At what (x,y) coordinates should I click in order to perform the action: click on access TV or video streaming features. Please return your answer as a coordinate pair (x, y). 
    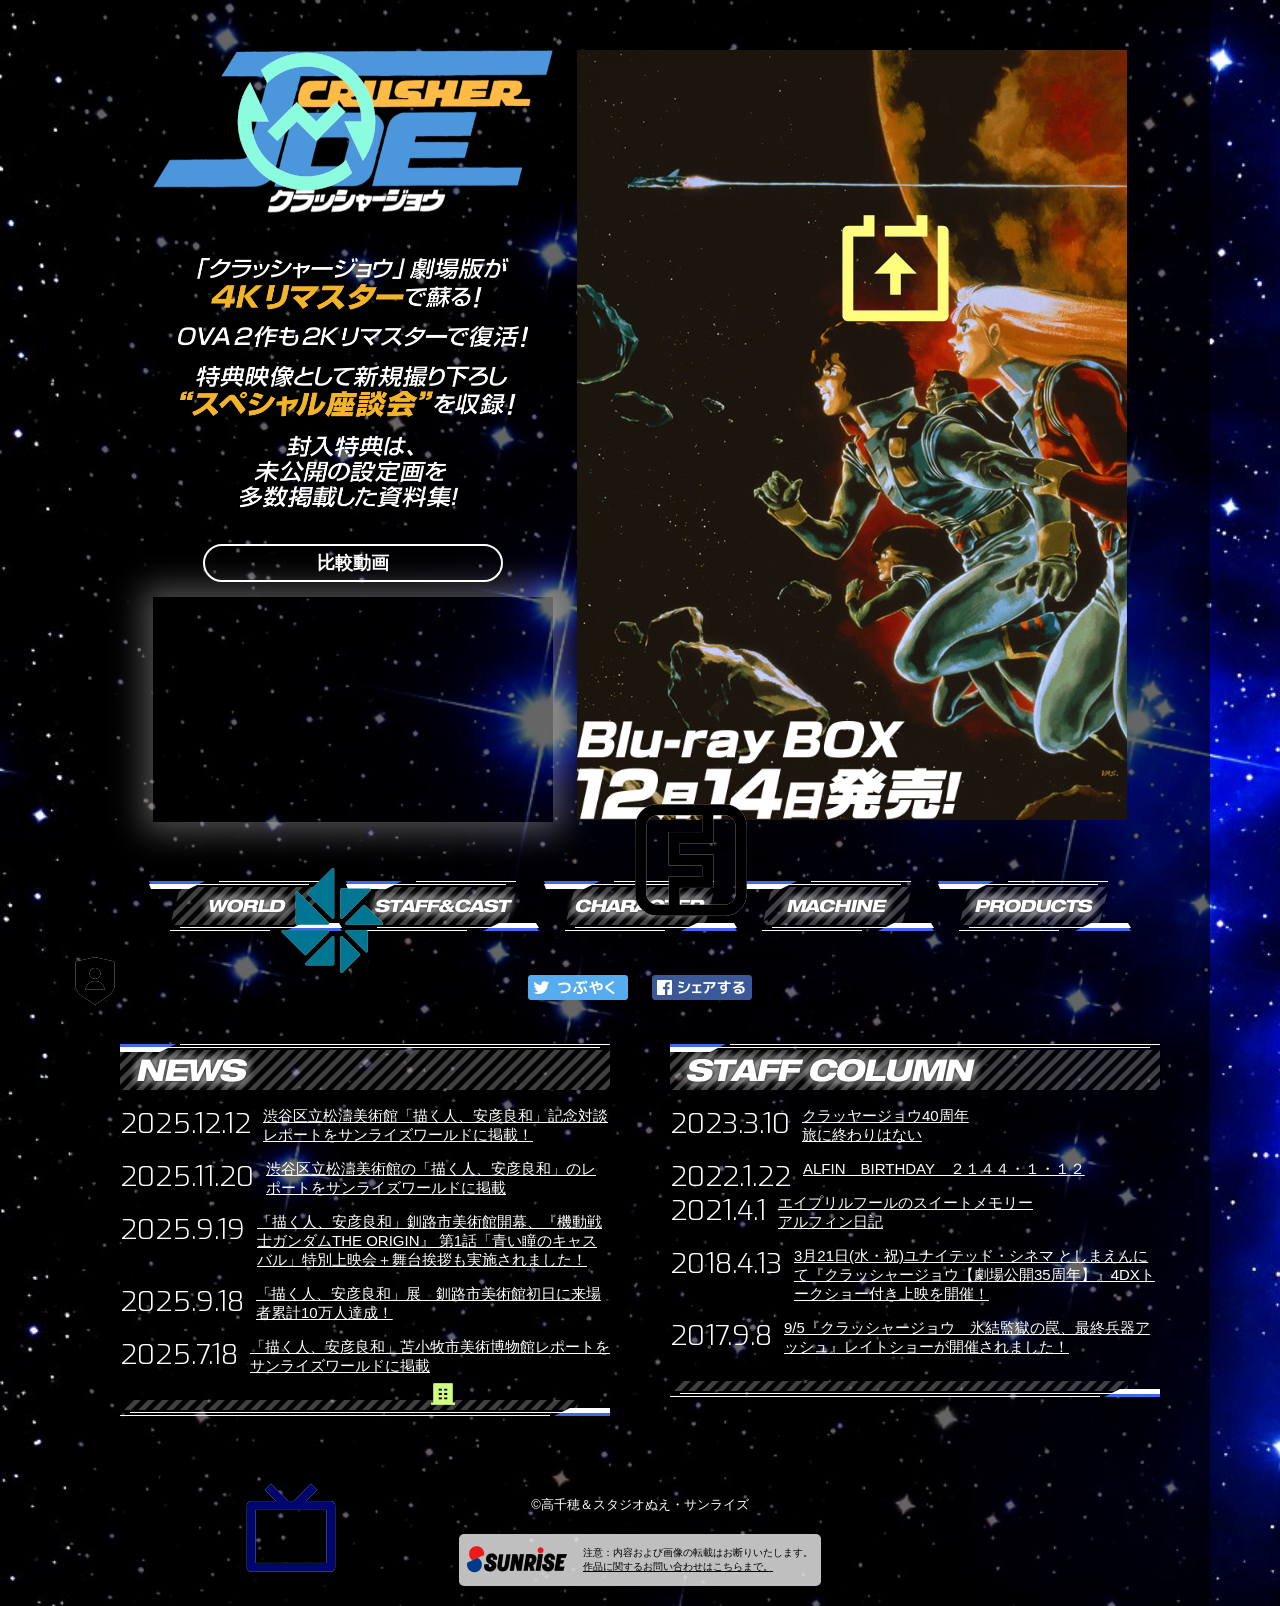
    Looking at the image, I should click on (291, 1532).